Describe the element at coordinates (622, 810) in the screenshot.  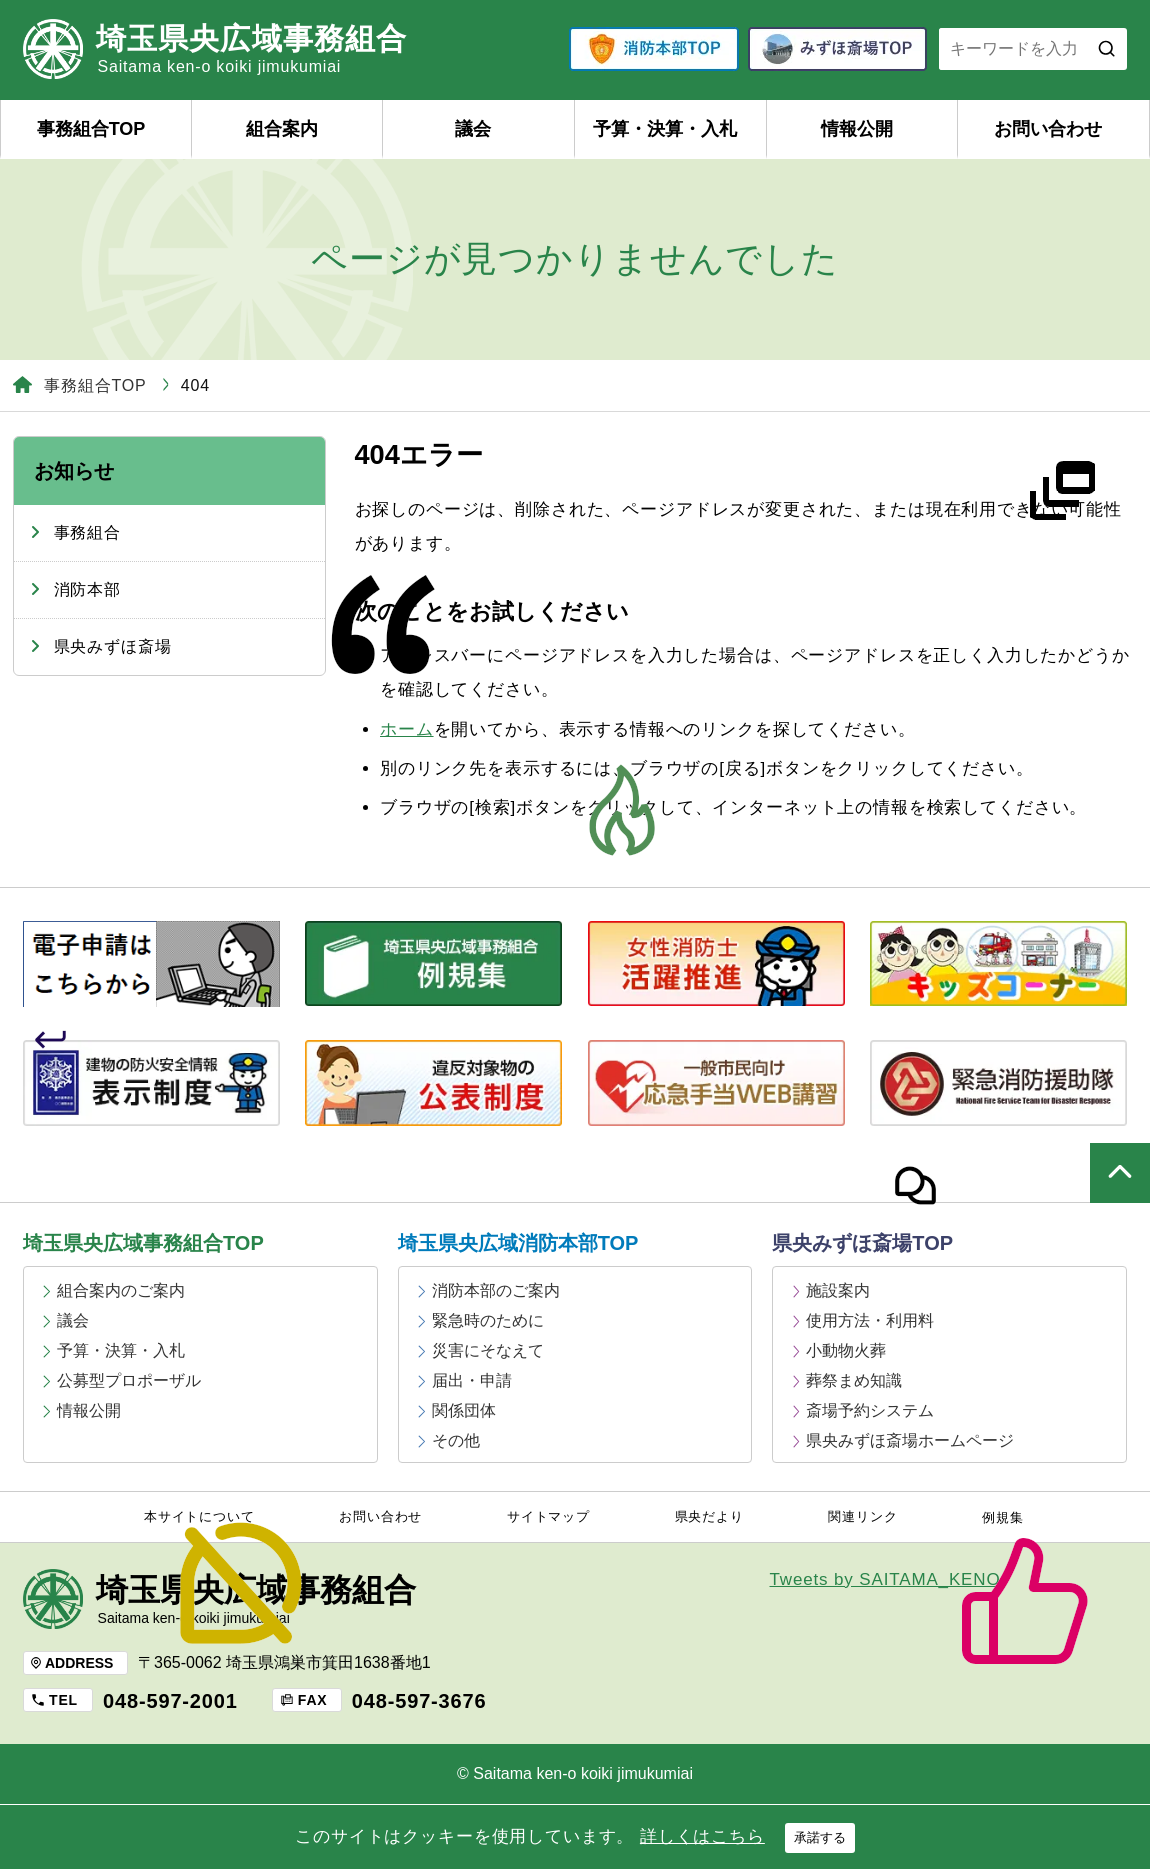
I see `indicates trending or popular content` at that location.